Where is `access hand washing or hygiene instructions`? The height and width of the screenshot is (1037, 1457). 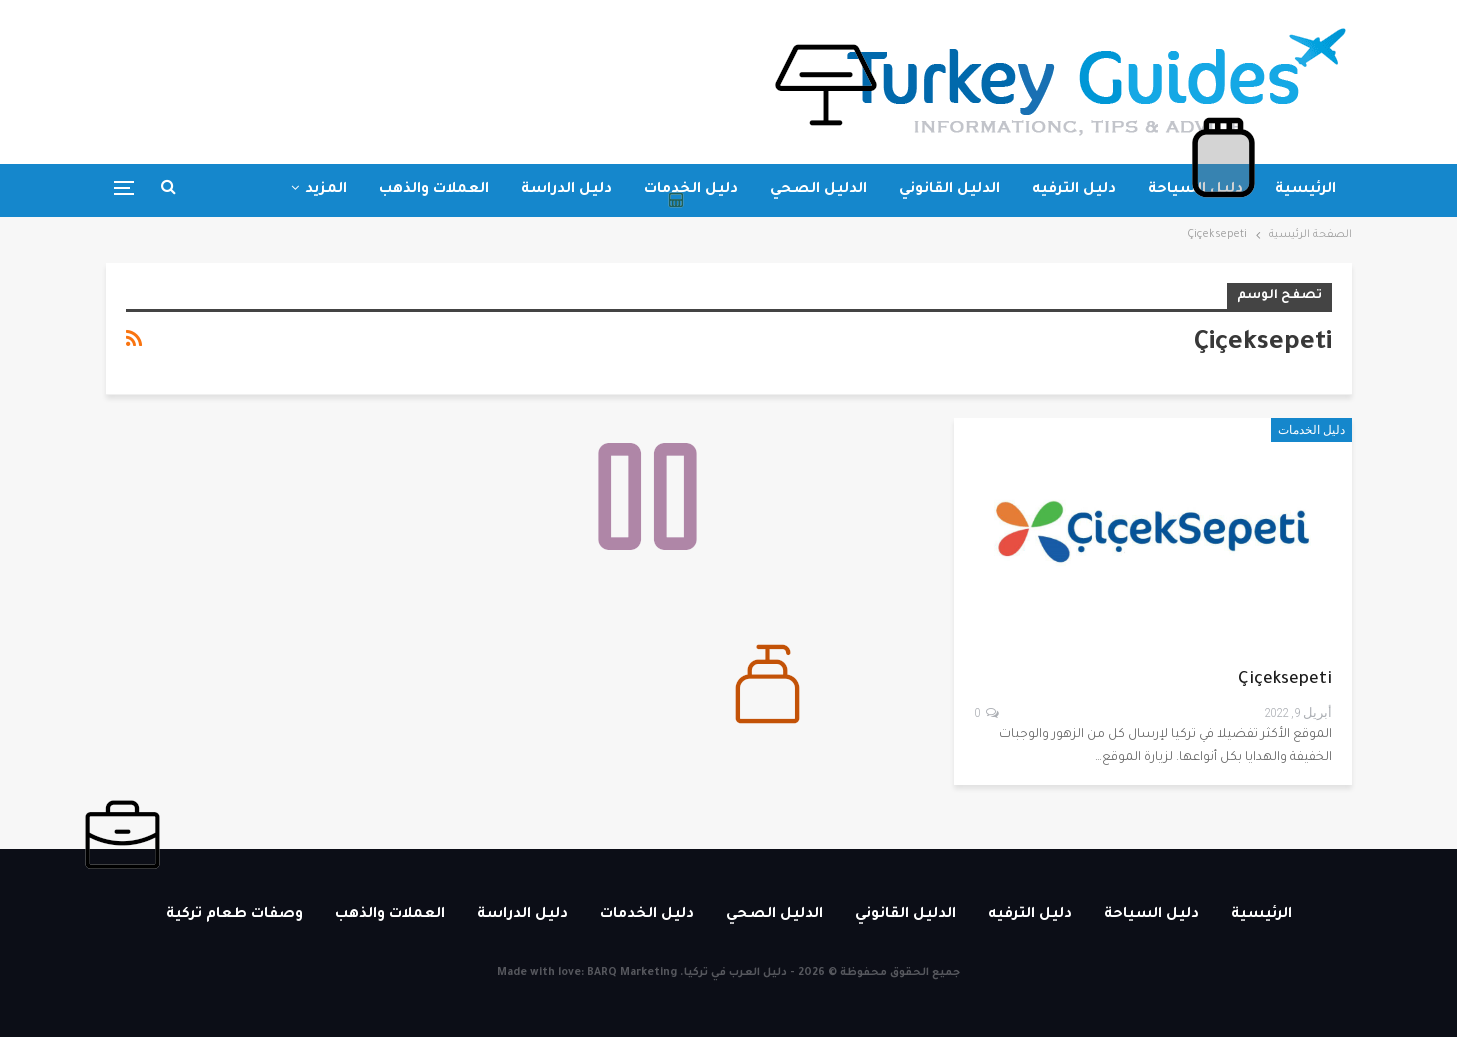 access hand washing or hygiene instructions is located at coordinates (767, 685).